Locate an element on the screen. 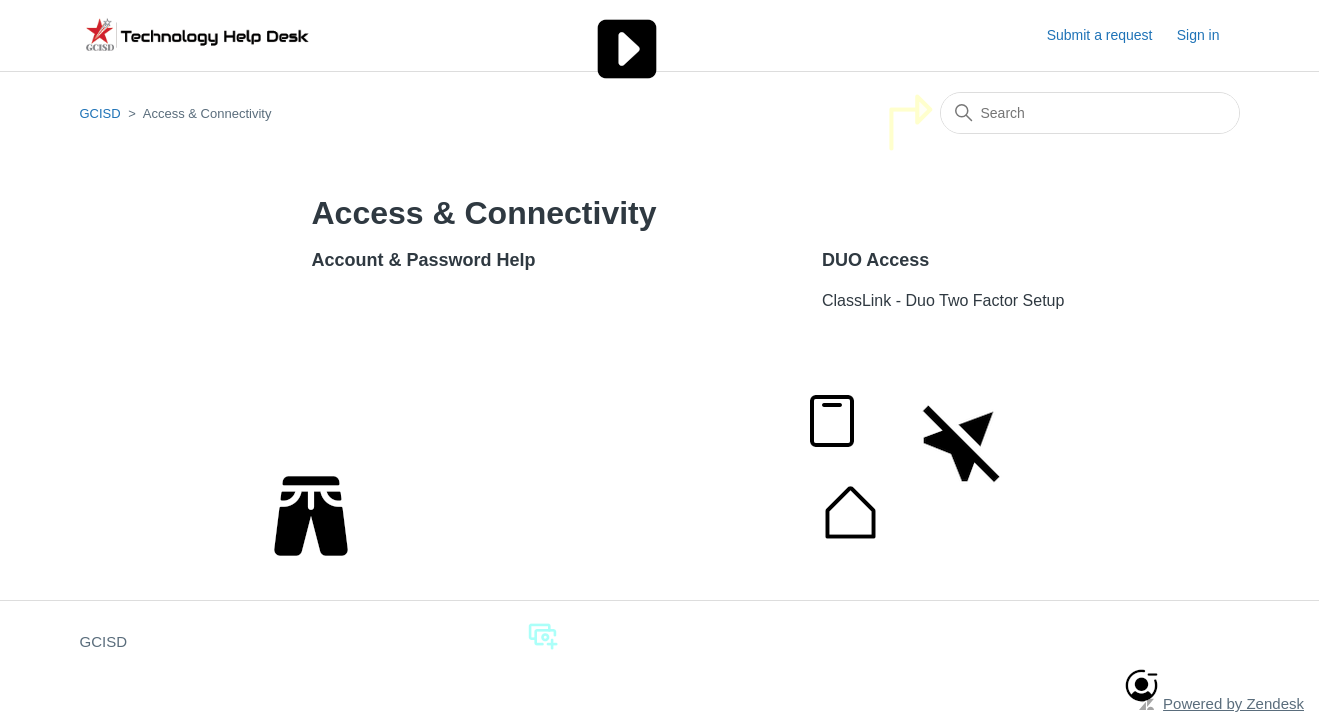  location sharing is disabled is located at coordinates (958, 446).